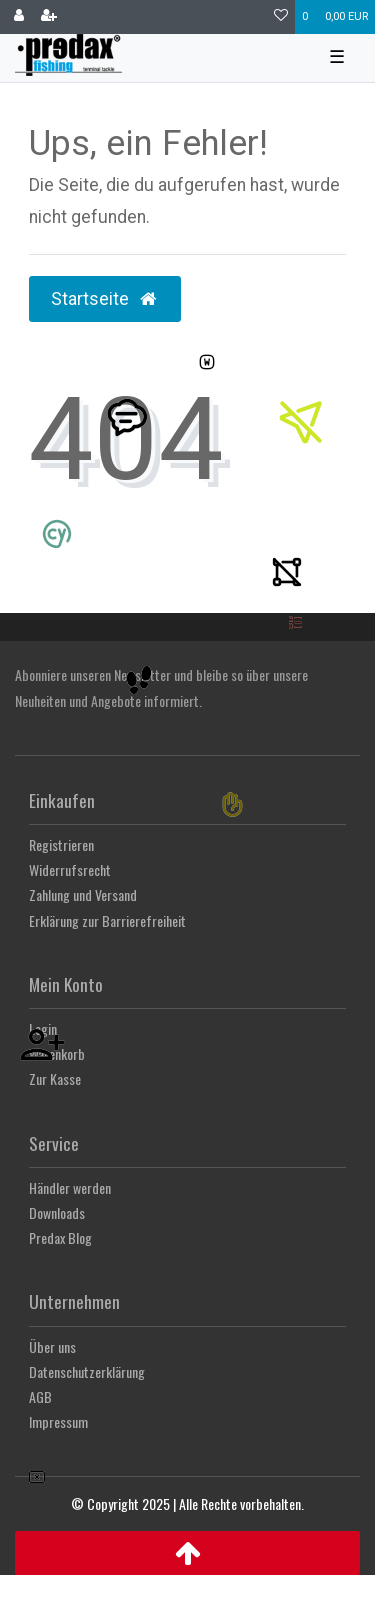 The height and width of the screenshot is (1603, 375). Describe the element at coordinates (57, 534) in the screenshot. I see `cypress testing framework logo` at that location.